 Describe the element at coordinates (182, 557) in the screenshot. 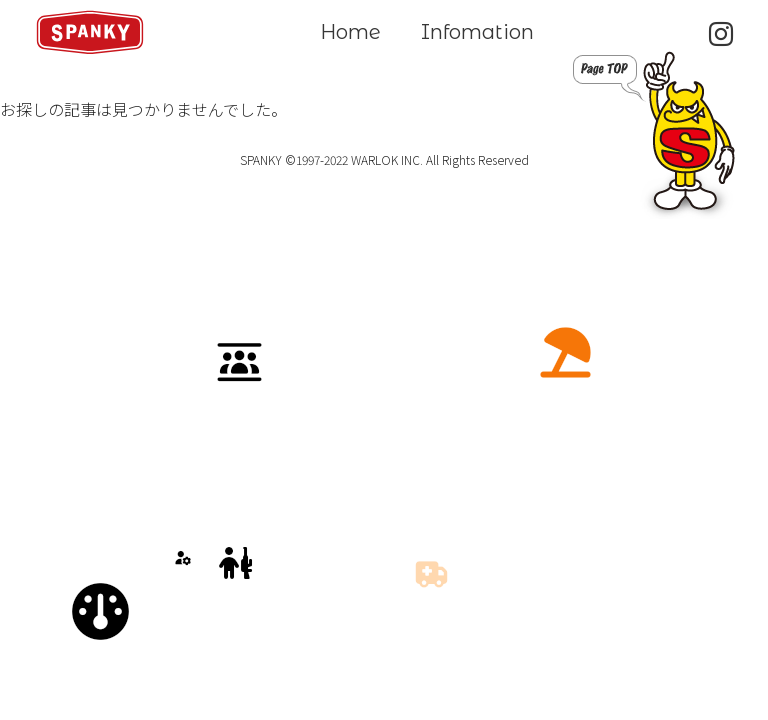

I see `access user settings` at that location.